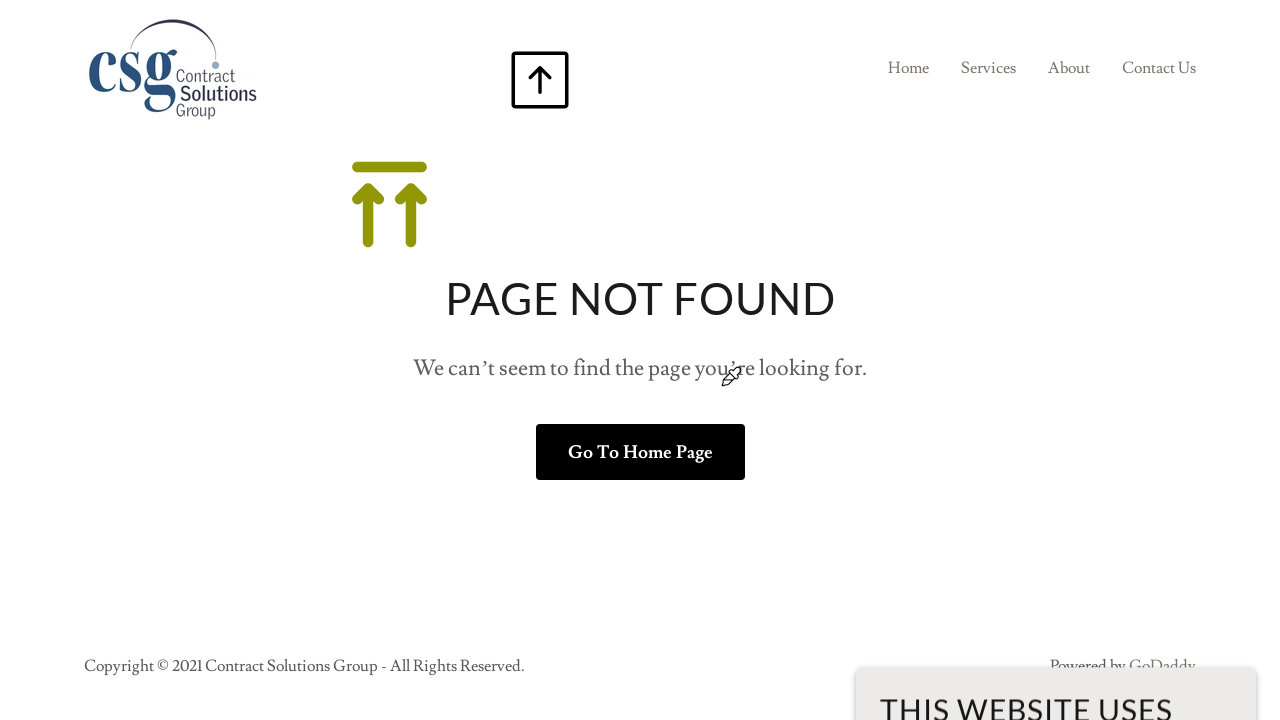 This screenshot has width=1280, height=720. What do you see at coordinates (540, 80) in the screenshot?
I see `upload a file or content` at bounding box center [540, 80].